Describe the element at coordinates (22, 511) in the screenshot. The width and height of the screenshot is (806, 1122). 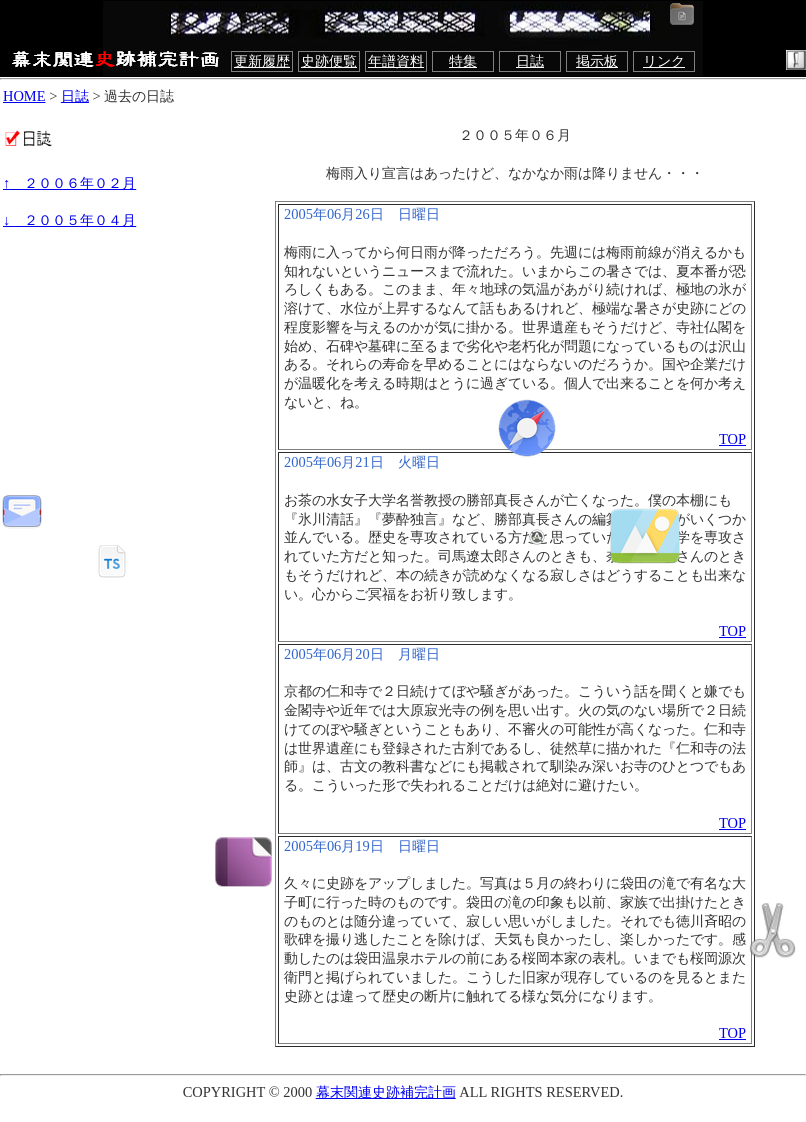
I see `open email application` at that location.